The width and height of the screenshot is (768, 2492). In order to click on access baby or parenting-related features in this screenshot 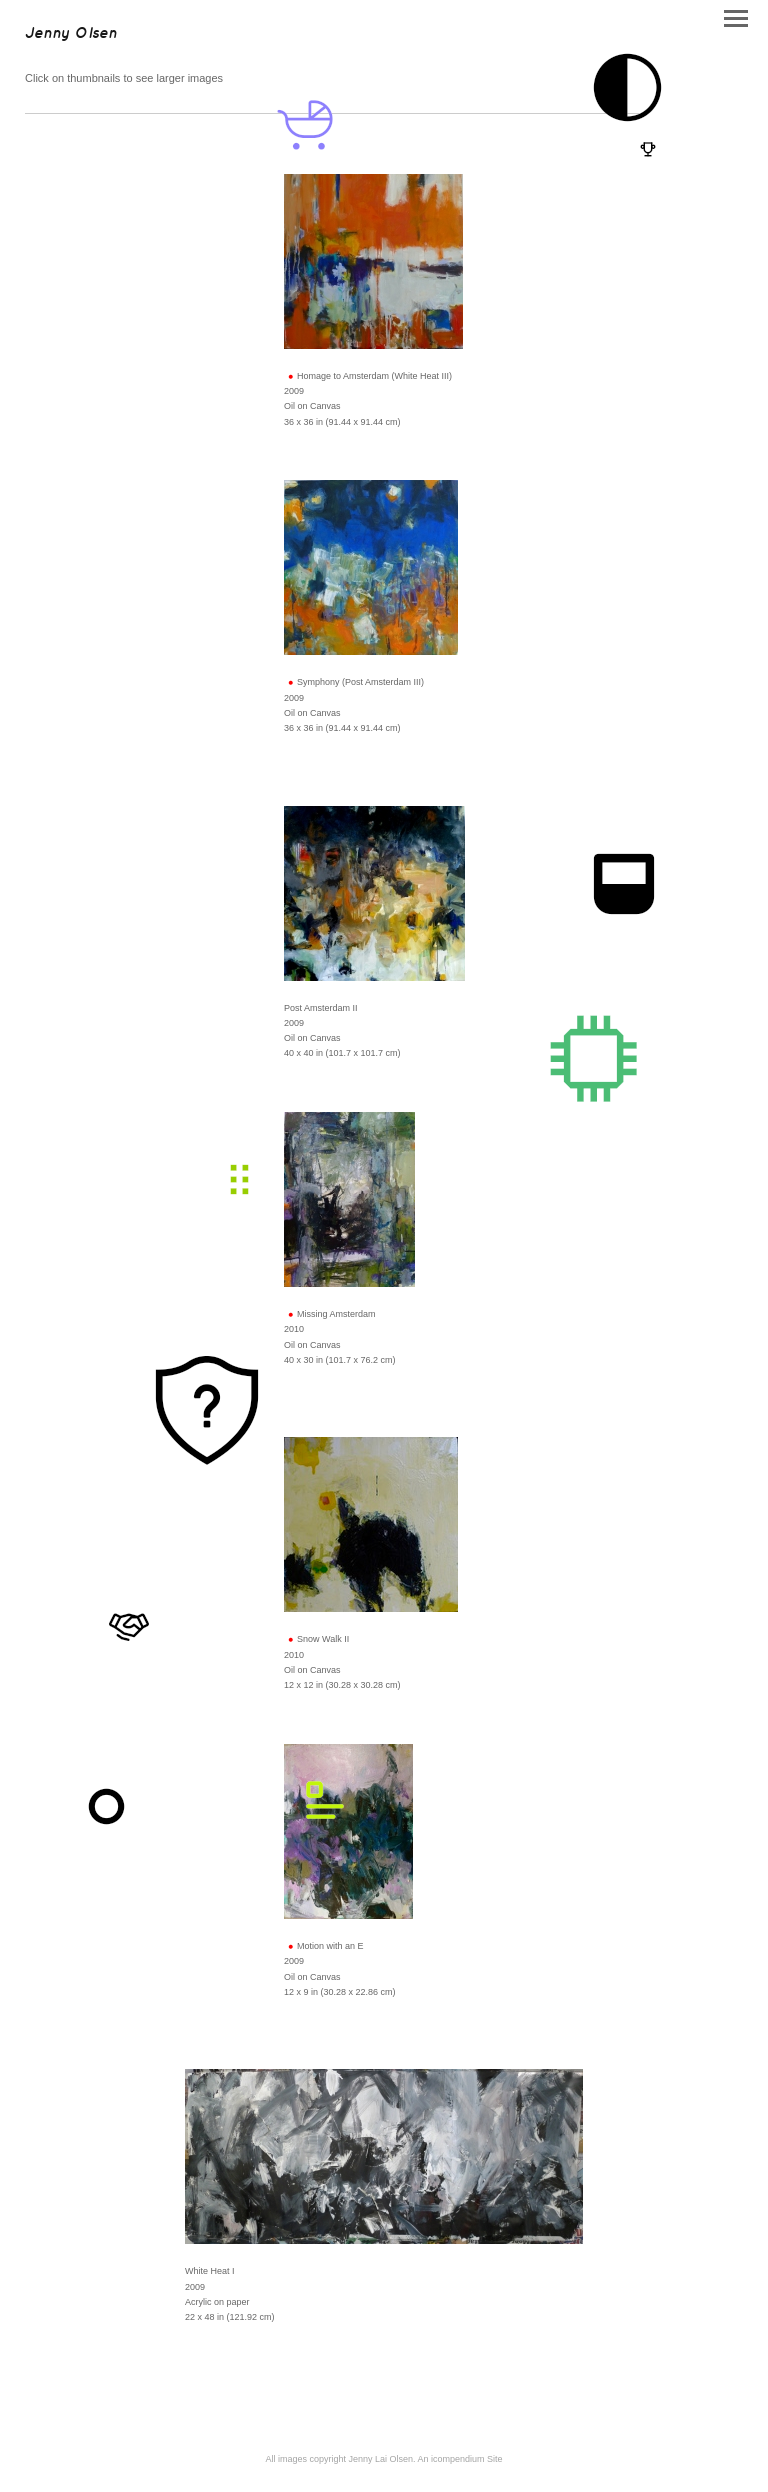, I will do `click(306, 123)`.